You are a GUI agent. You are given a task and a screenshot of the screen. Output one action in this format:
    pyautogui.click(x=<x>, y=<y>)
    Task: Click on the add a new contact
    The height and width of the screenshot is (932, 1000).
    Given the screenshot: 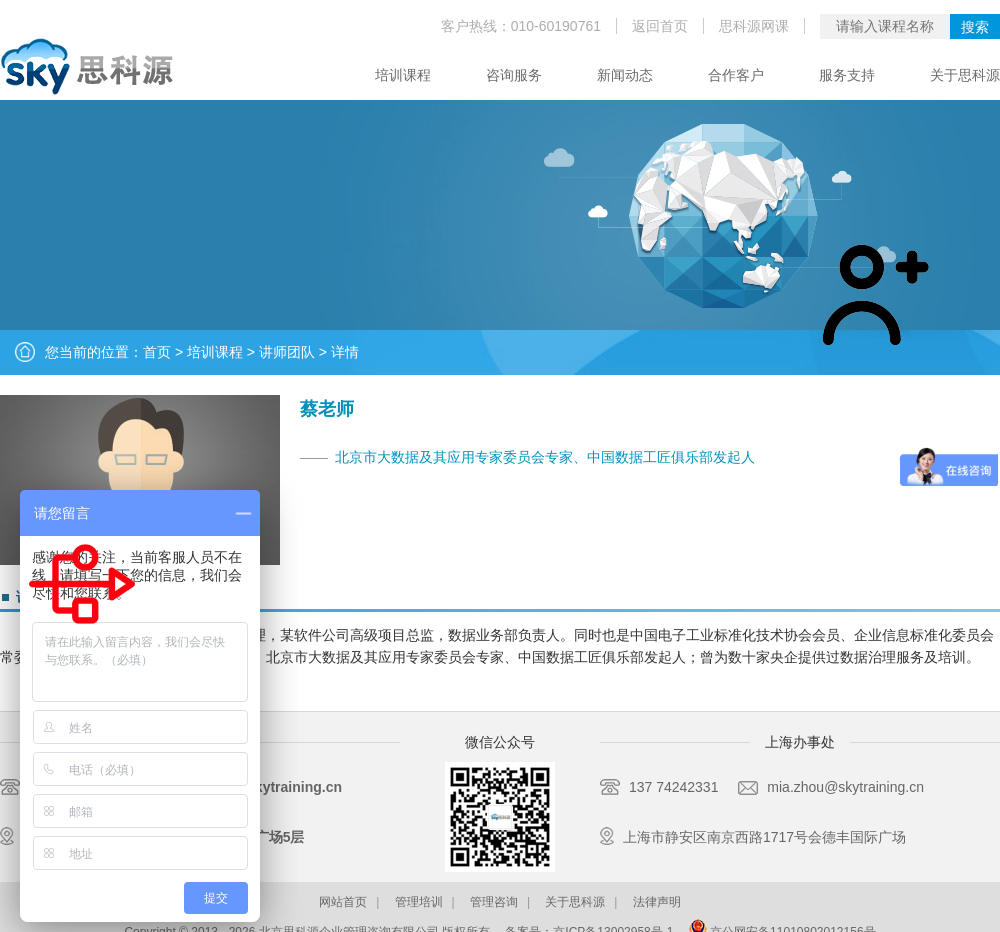 What is the action you would take?
    pyautogui.click(x=873, y=295)
    